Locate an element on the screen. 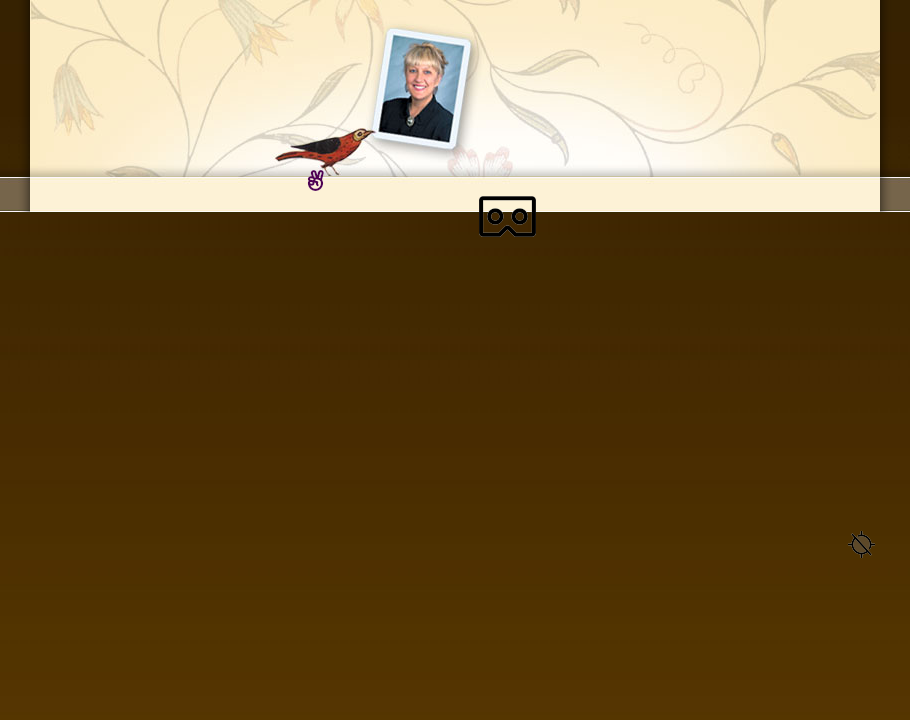 The image size is (910, 720). location services disabled is located at coordinates (861, 544).